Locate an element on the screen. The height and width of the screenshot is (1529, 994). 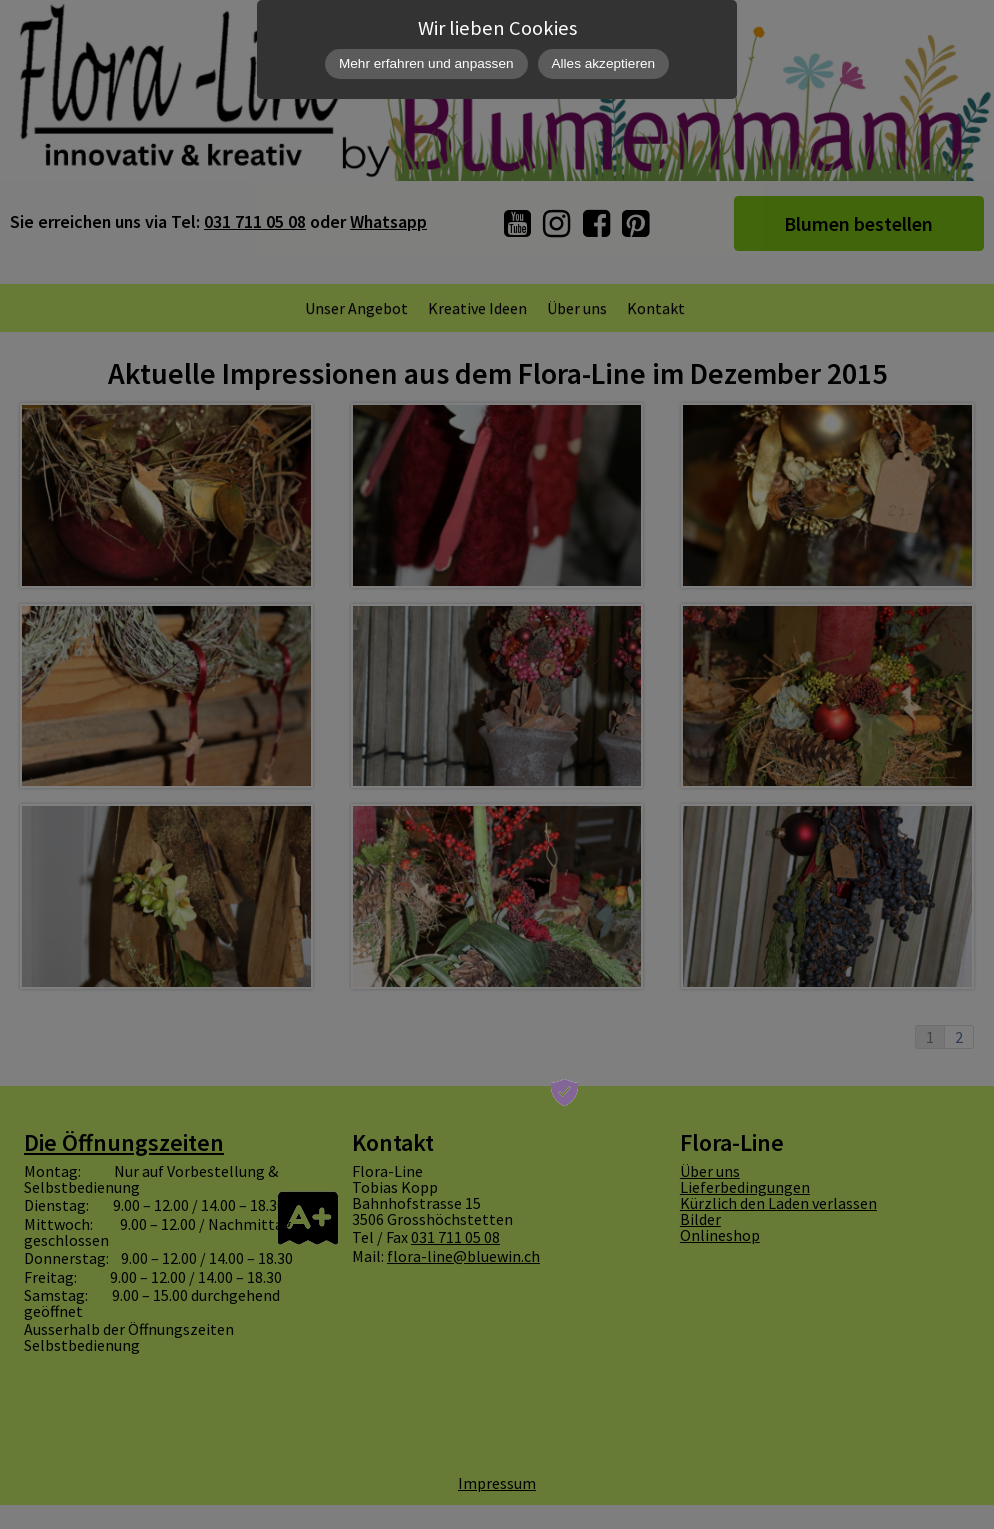
view exam or test results is located at coordinates (308, 1217).